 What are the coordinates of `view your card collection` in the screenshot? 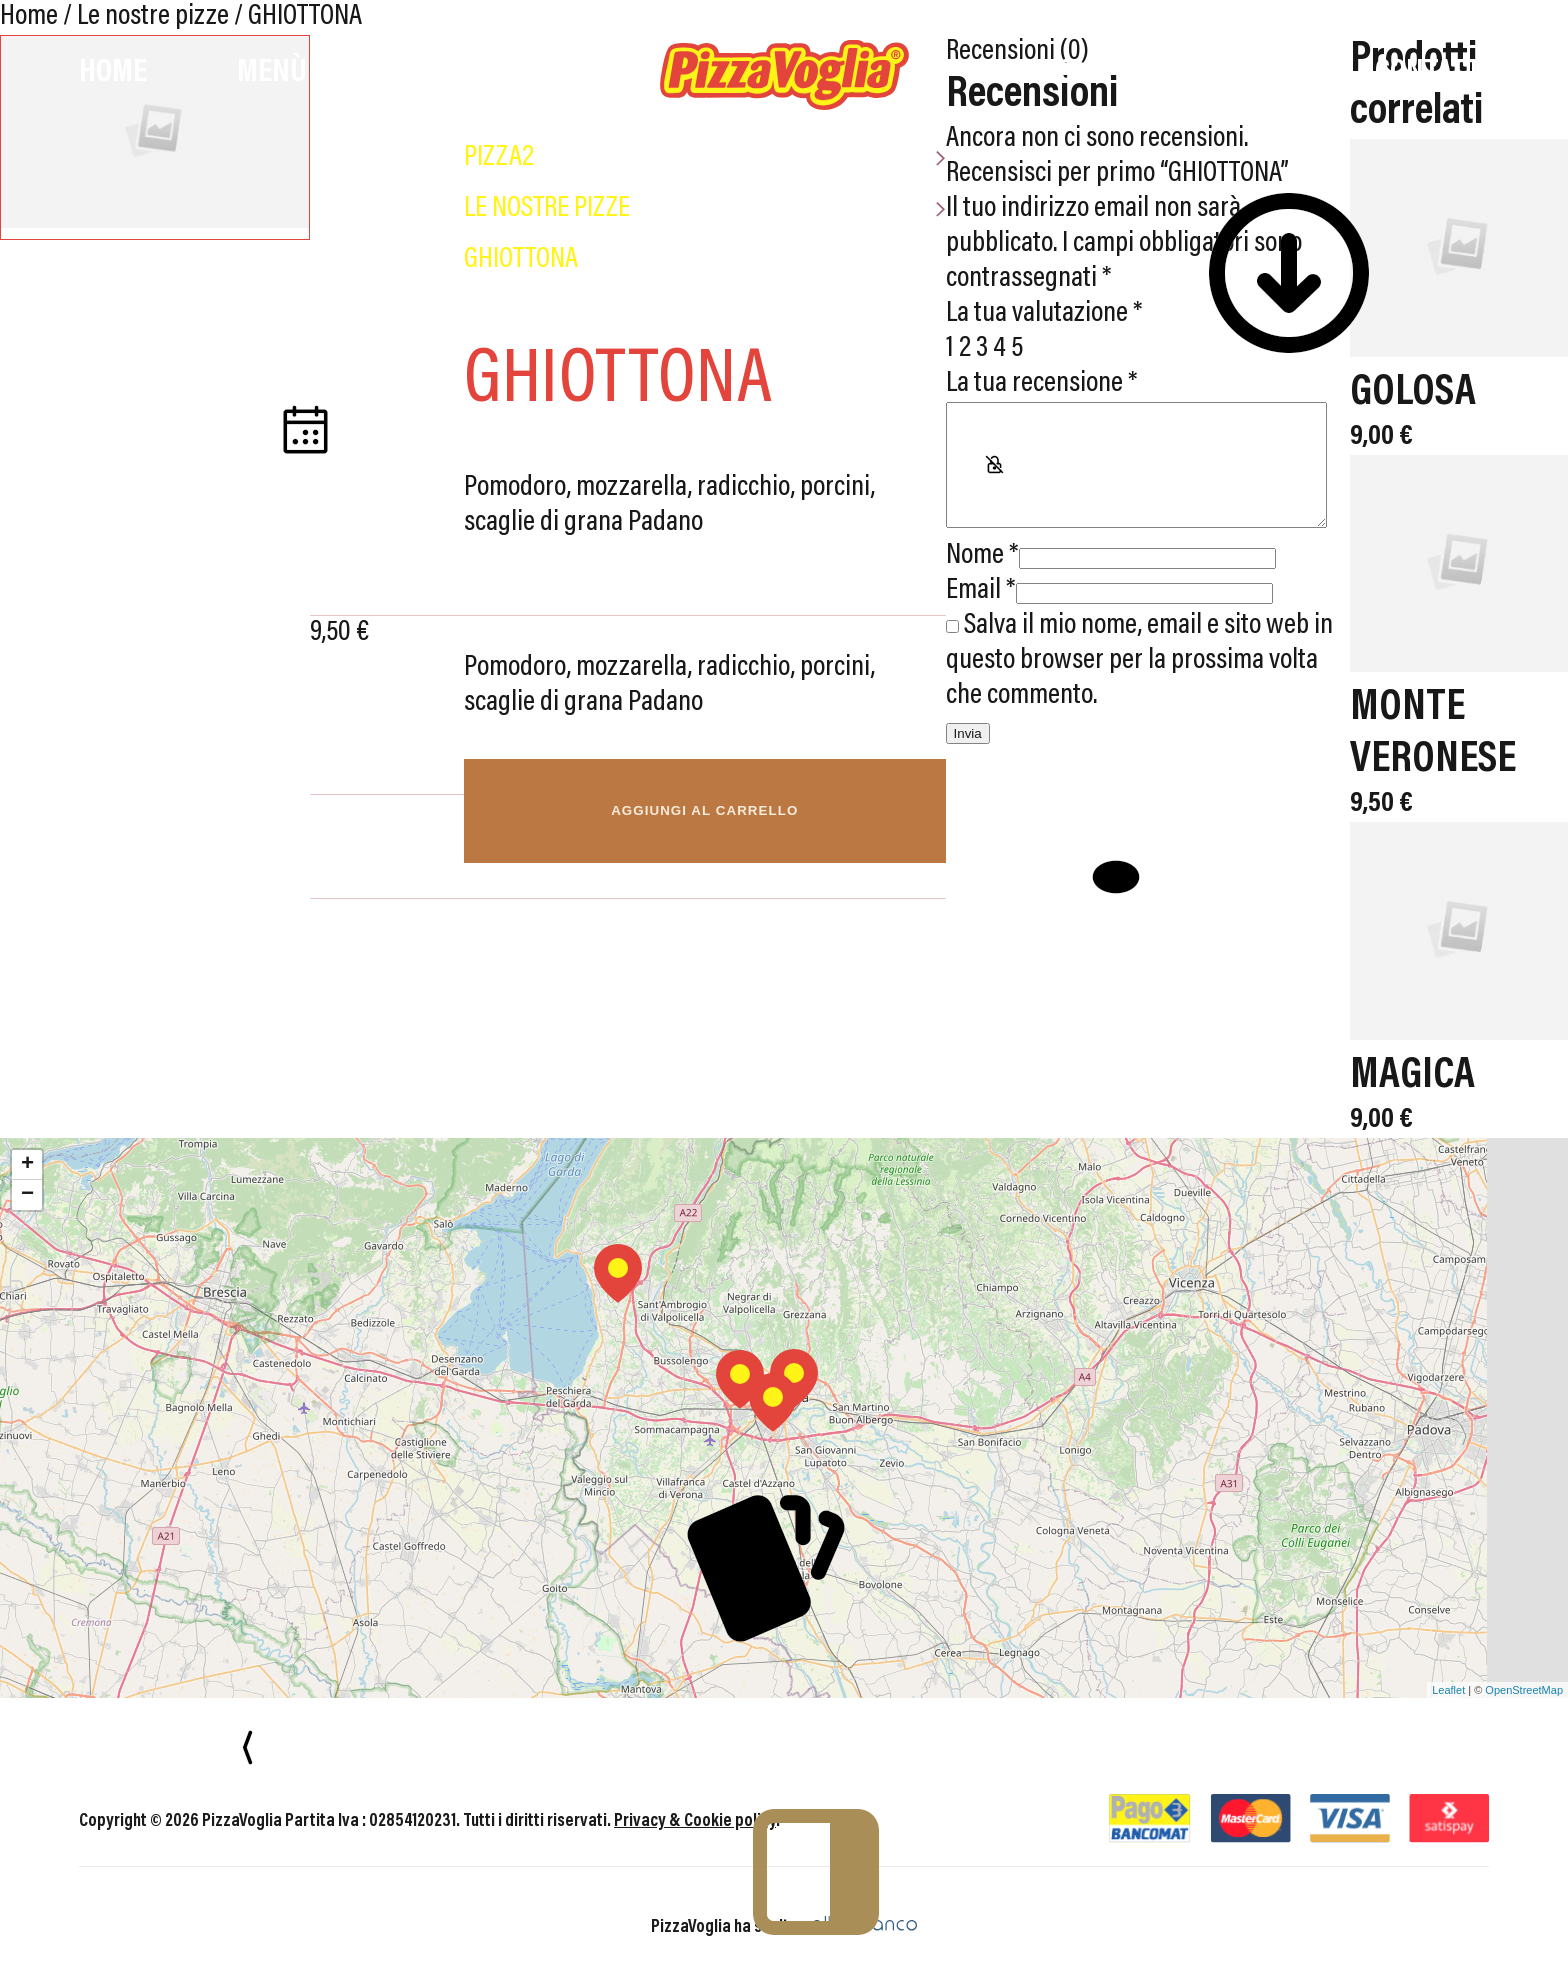 It's located at (764, 1564).